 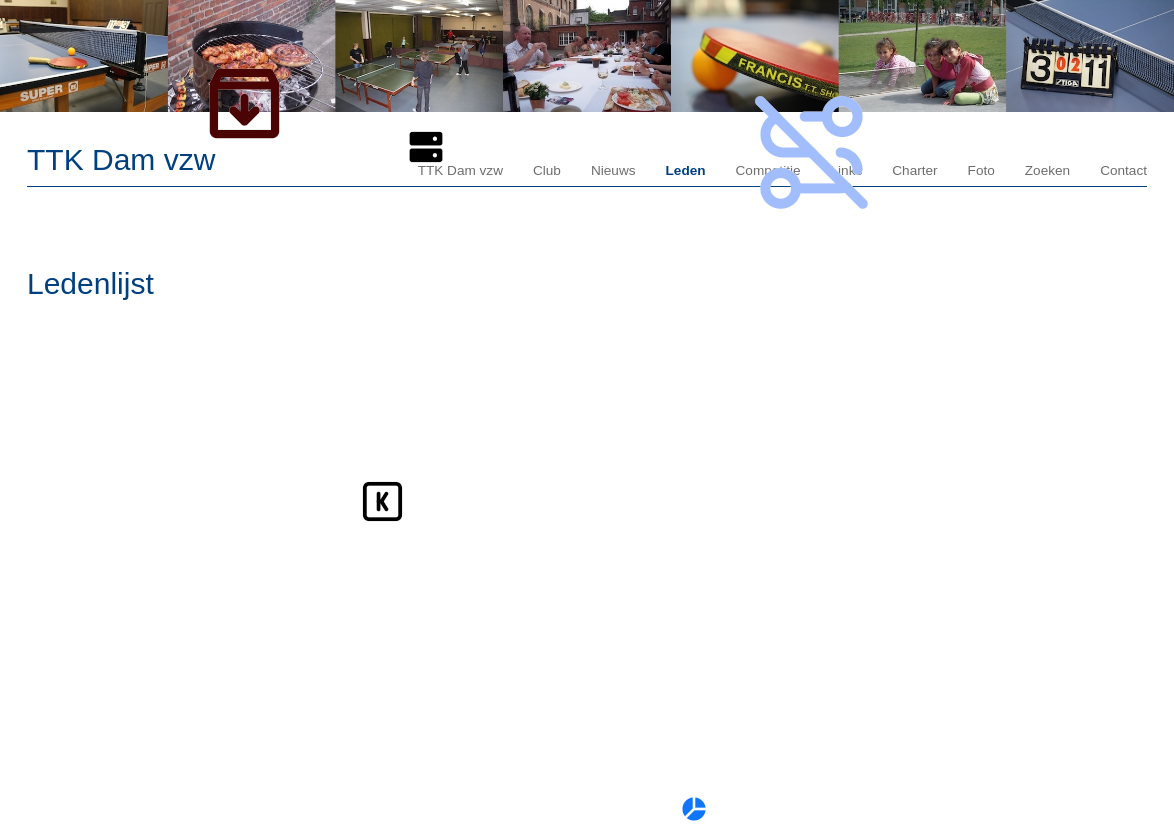 I want to click on view data breakdown by category, so click(x=694, y=809).